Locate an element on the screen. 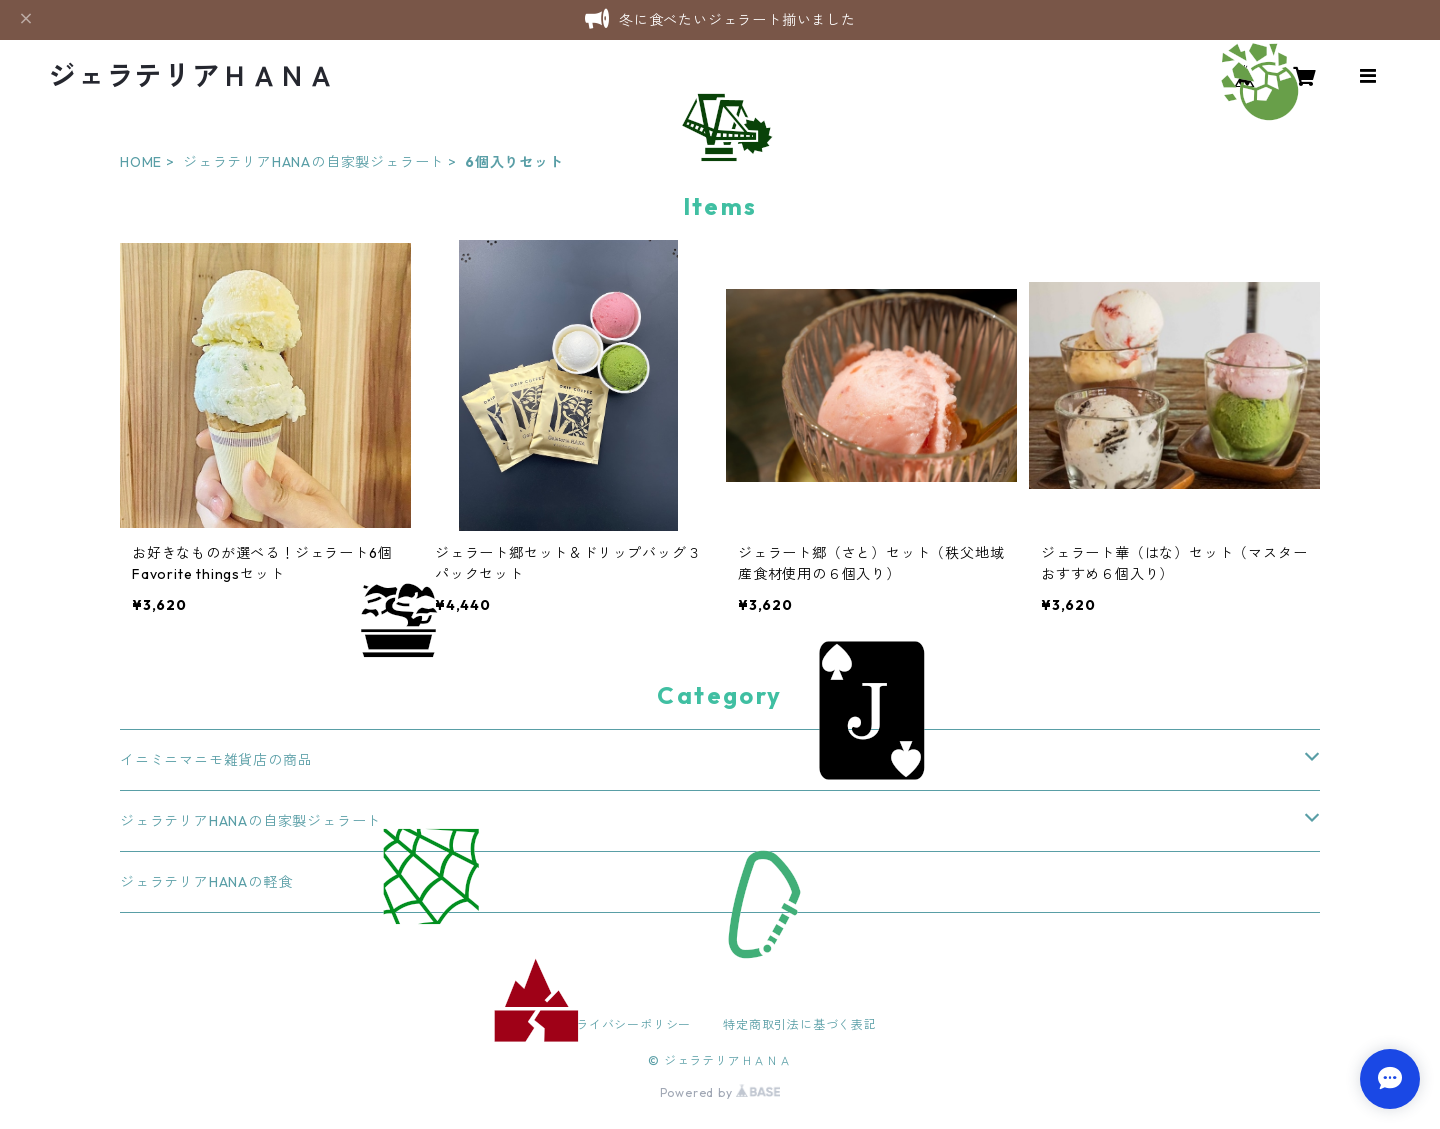 The image size is (1440, 1129). access zen garden or meditation features is located at coordinates (398, 620).